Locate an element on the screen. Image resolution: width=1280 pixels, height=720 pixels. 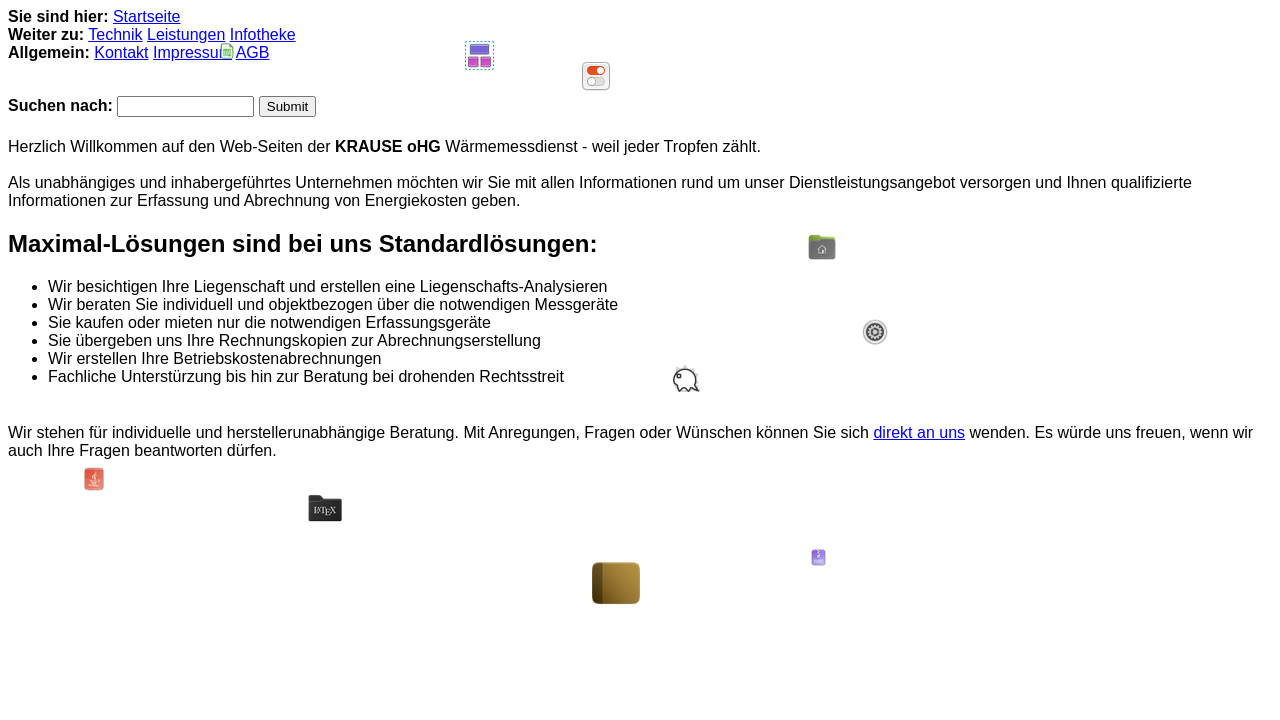
open settings or properties panel is located at coordinates (875, 332).